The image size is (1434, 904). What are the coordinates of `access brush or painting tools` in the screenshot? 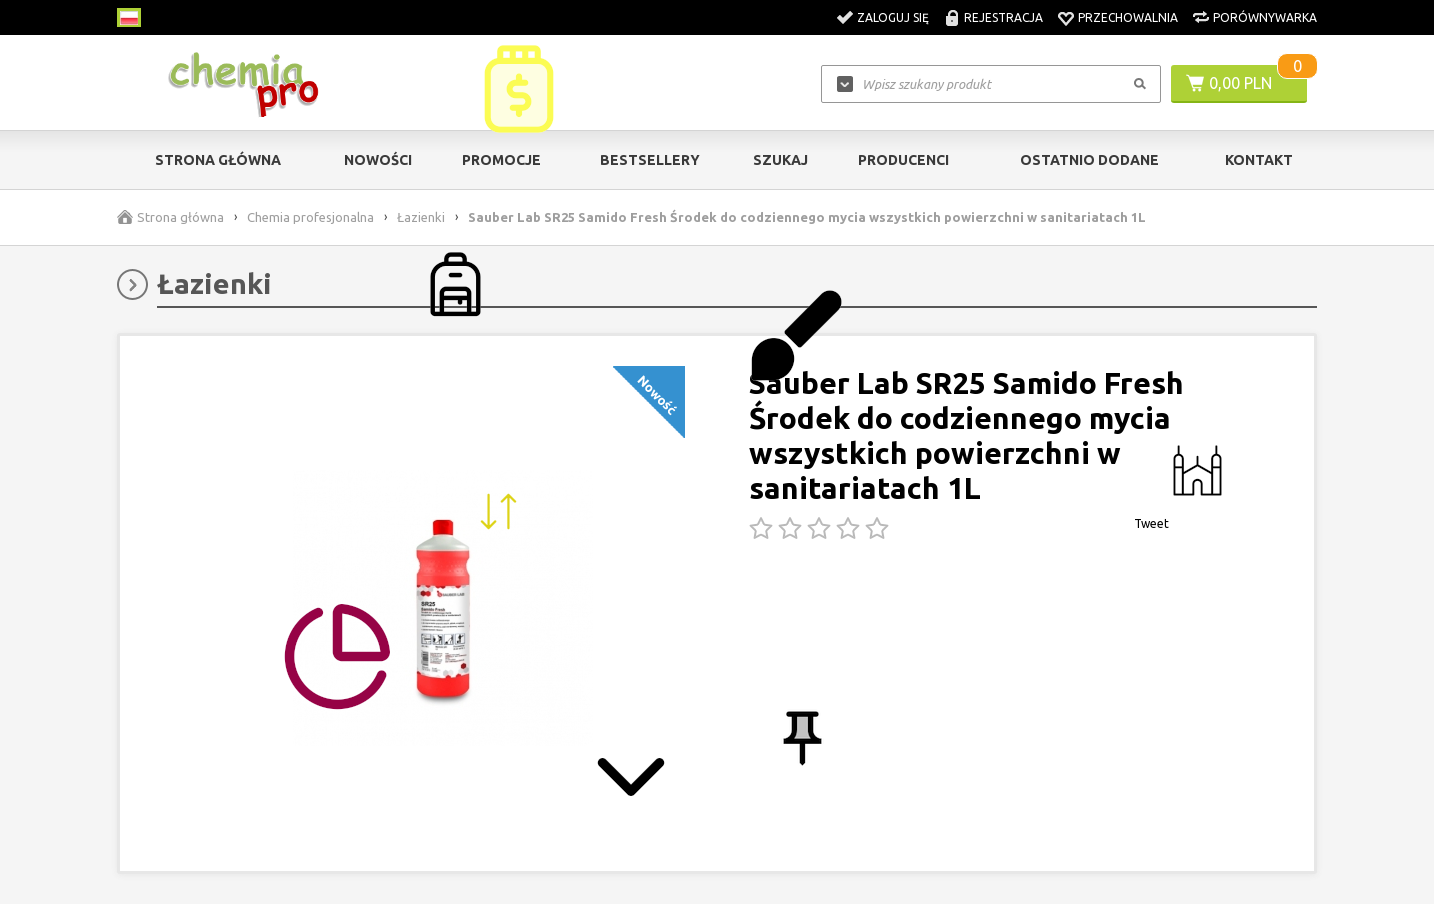 It's located at (796, 335).